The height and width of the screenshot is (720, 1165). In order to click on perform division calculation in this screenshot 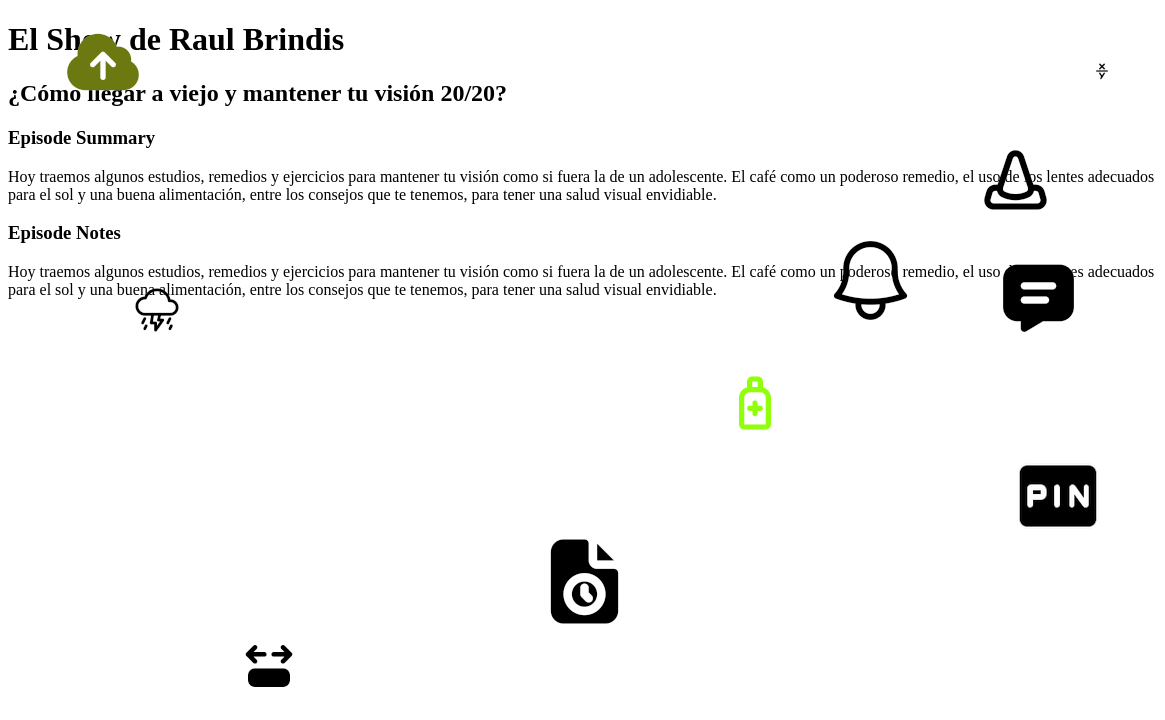, I will do `click(1102, 71)`.